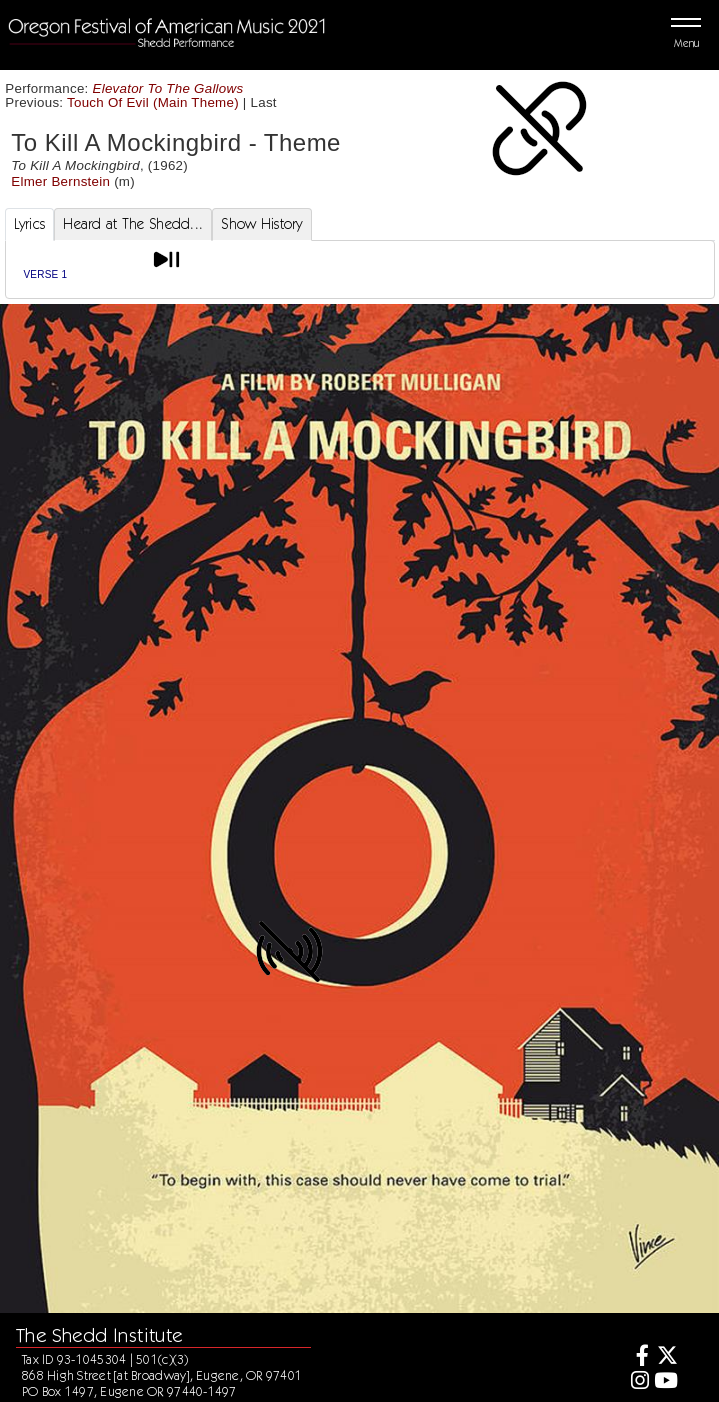 The height and width of the screenshot is (1402, 719). I want to click on no signal or connection unavailable, so click(289, 951).